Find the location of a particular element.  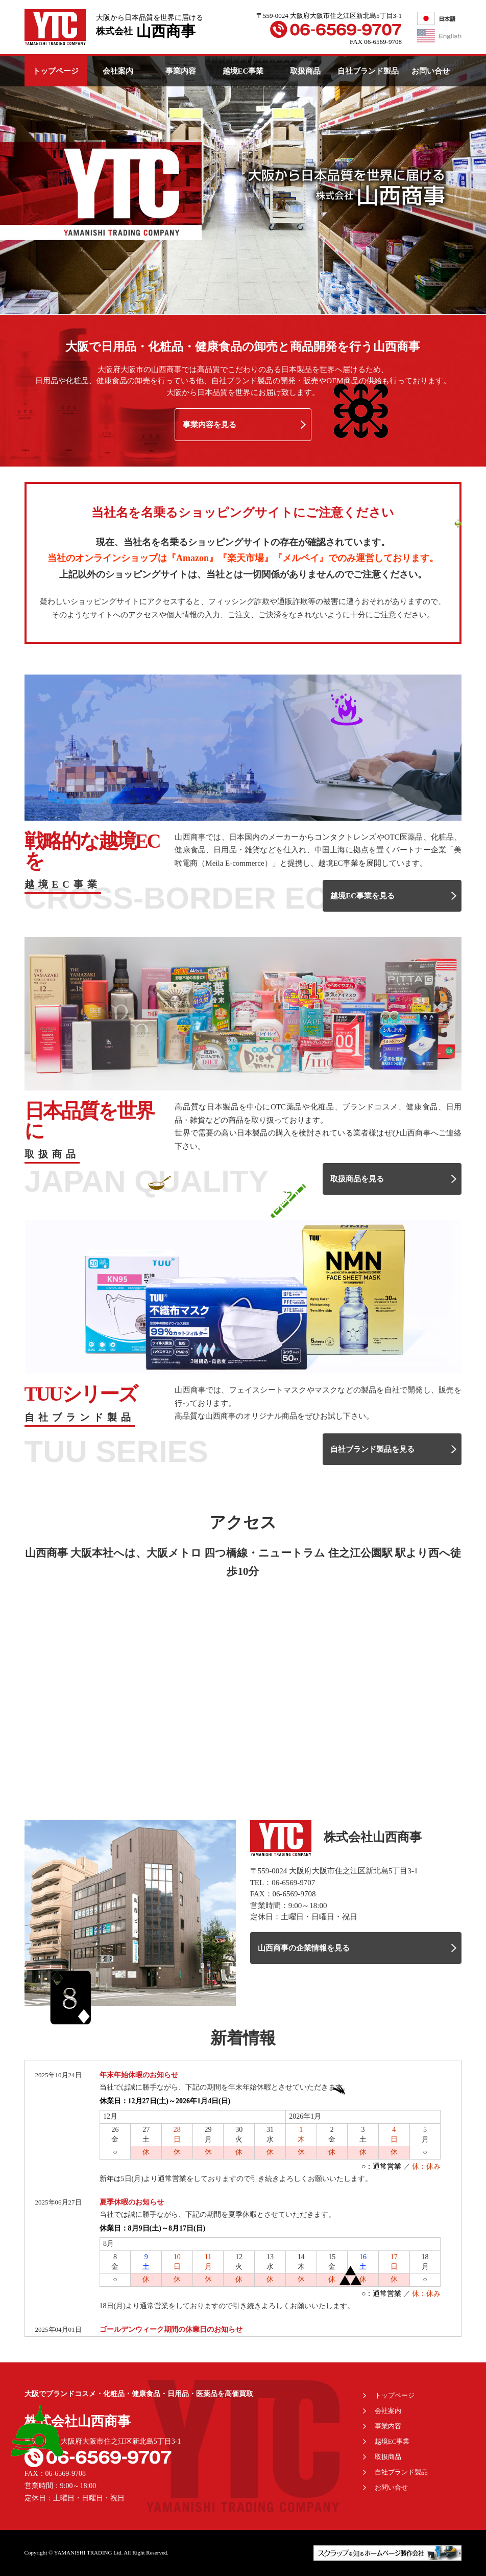

play the 8 of diamonds card is located at coordinates (70, 1998).